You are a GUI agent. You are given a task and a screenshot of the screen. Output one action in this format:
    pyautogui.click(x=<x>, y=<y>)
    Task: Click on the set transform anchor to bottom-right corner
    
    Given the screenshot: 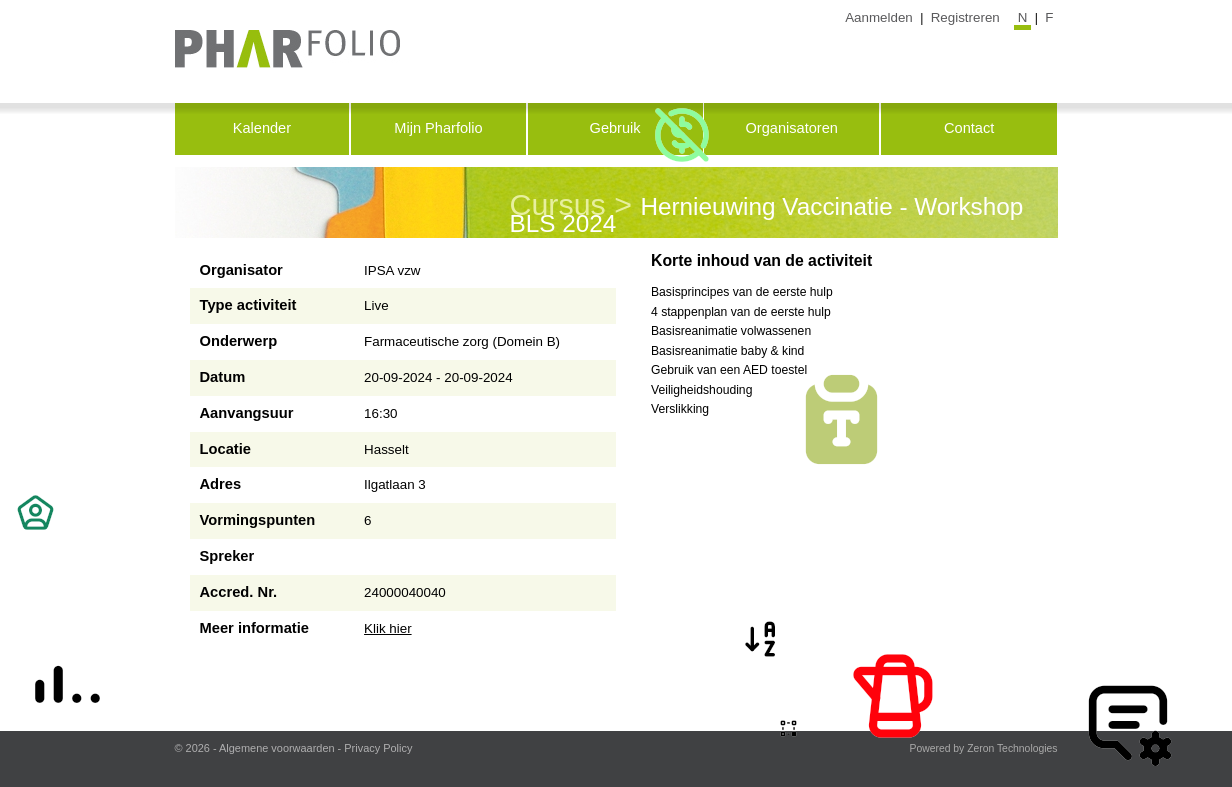 What is the action you would take?
    pyautogui.click(x=788, y=728)
    